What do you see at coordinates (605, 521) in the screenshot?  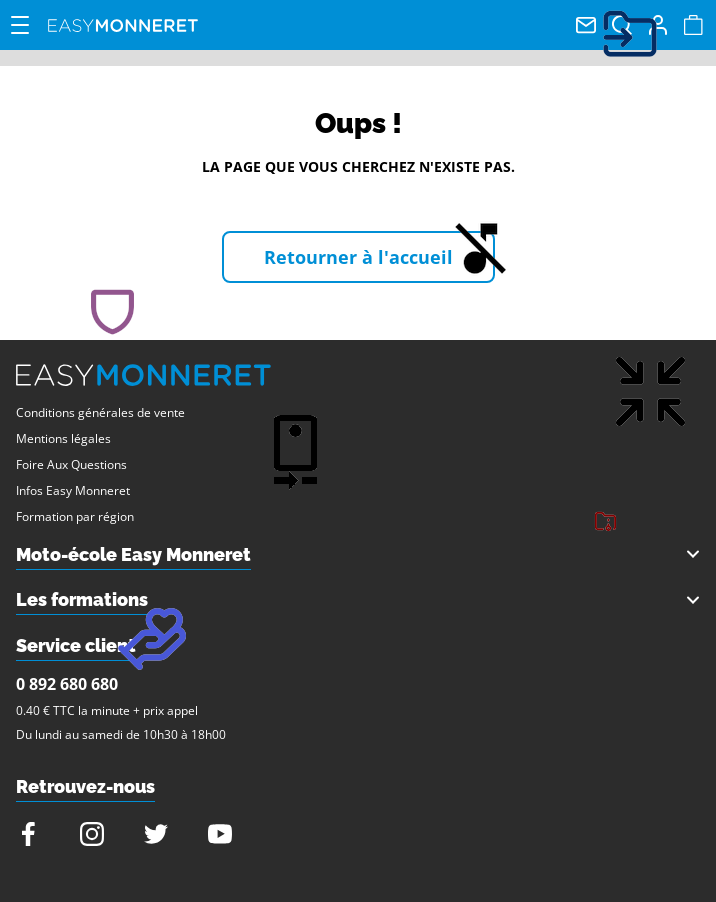 I see `access archived files or folders` at bounding box center [605, 521].